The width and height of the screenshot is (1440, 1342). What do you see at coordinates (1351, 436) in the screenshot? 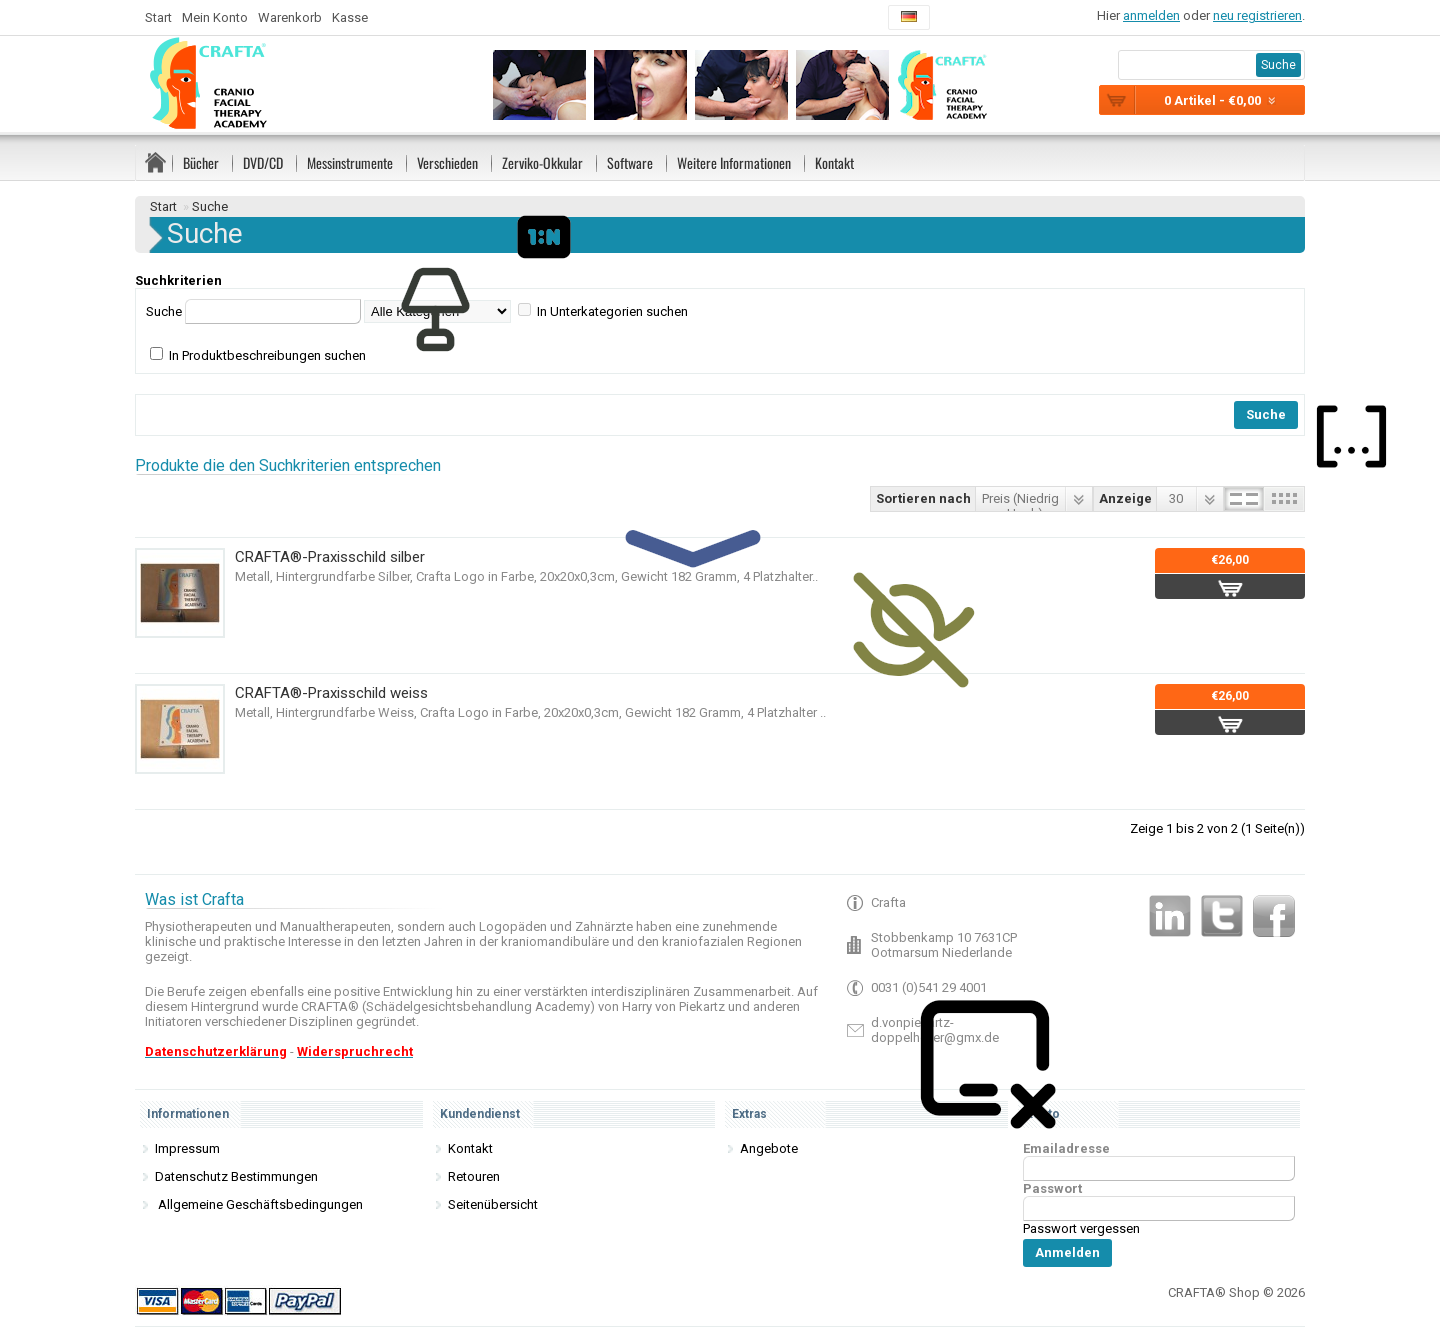
I see `contains or groups related content` at bounding box center [1351, 436].